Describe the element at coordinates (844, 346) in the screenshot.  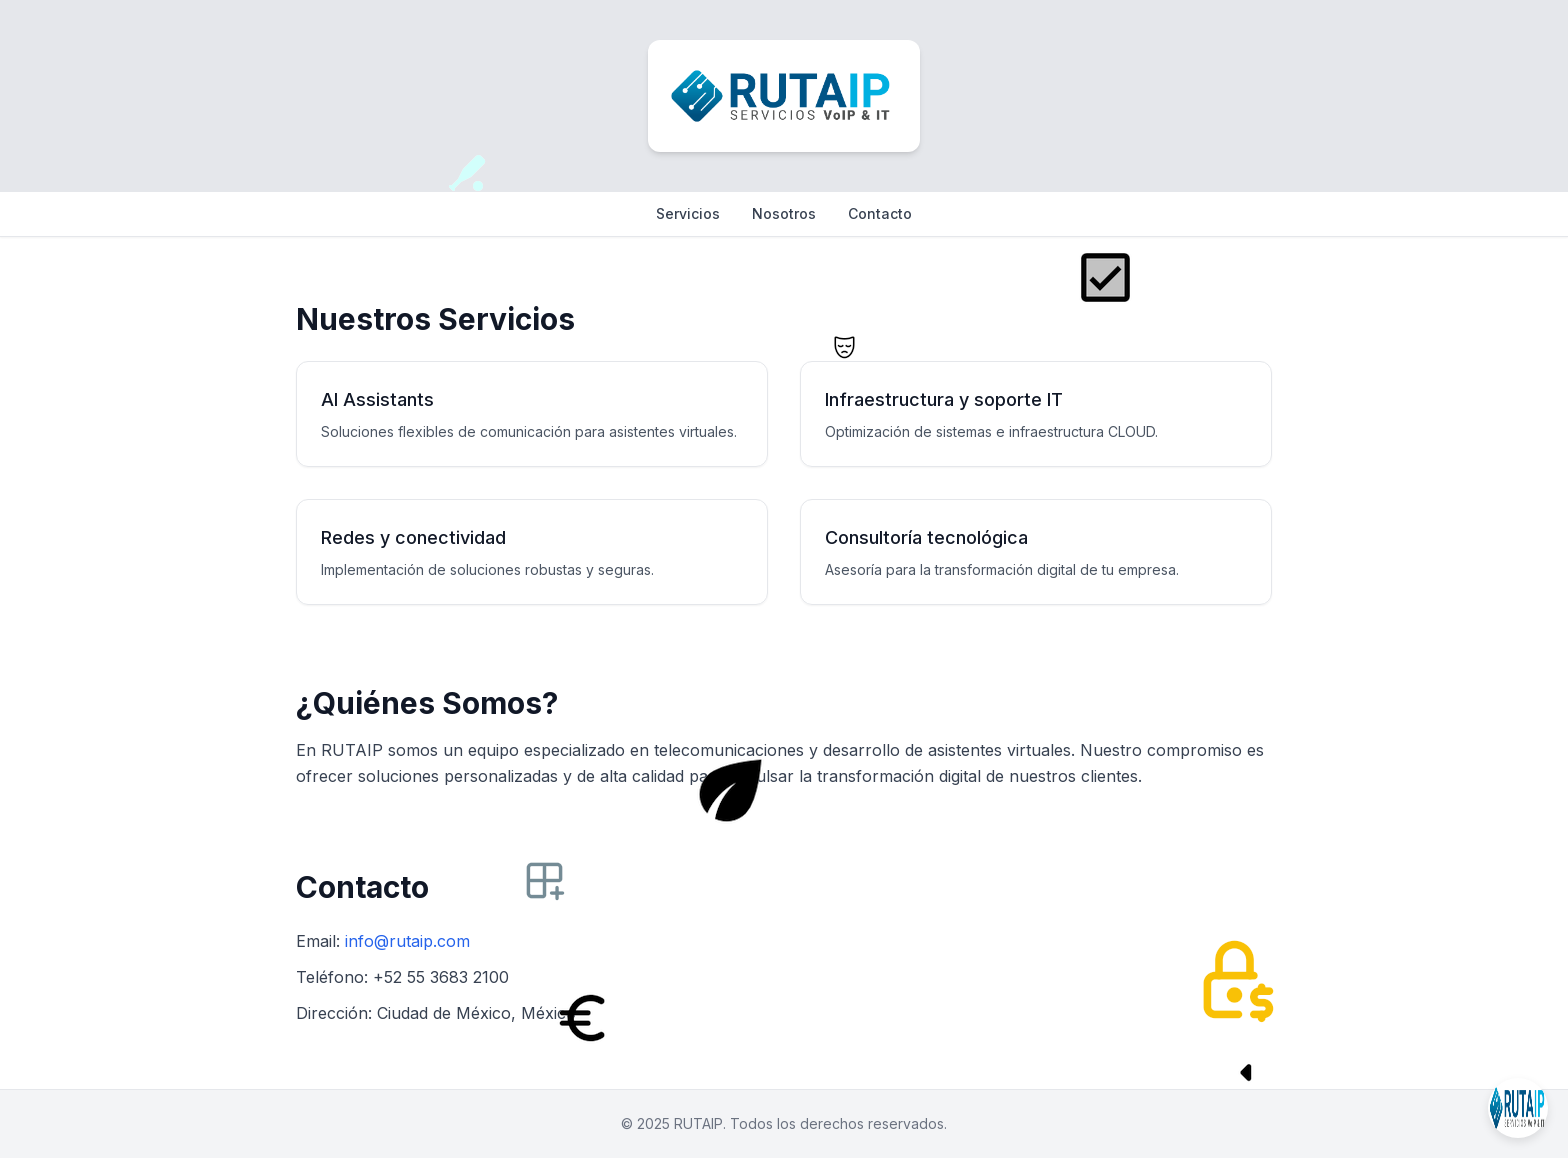
I see `indicates sad or negative mood/emotion` at that location.